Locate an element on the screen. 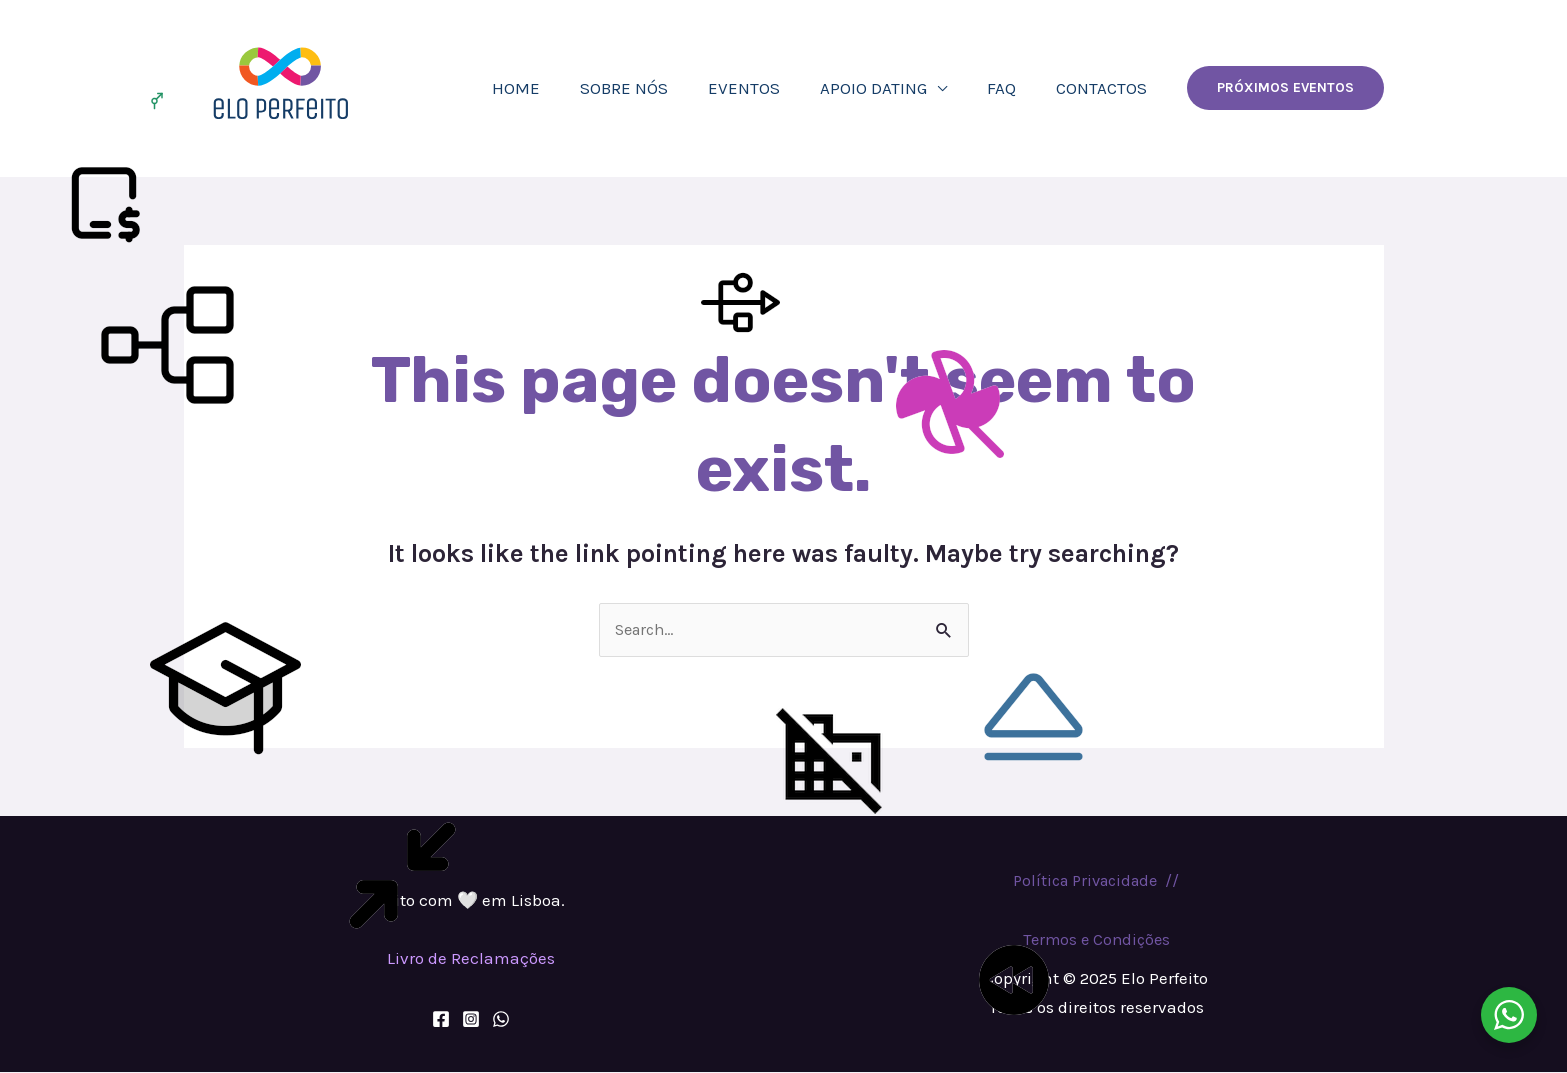 Image resolution: width=1567 pixels, height=1073 pixels. eject media or disc is located at coordinates (1033, 722).